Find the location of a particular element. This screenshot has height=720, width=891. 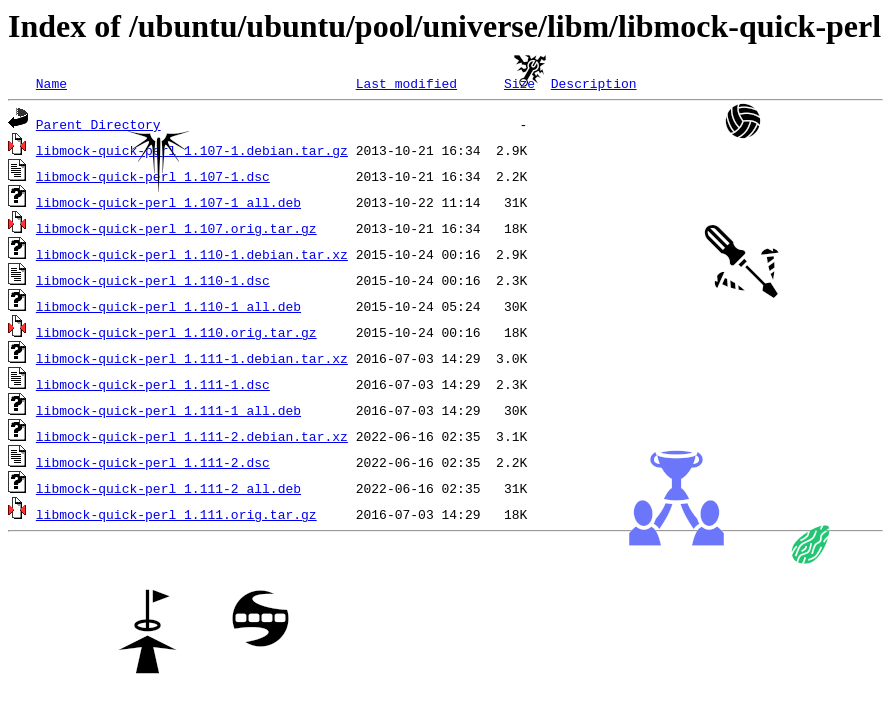

select evil or dark faction in character creation is located at coordinates (158, 161).